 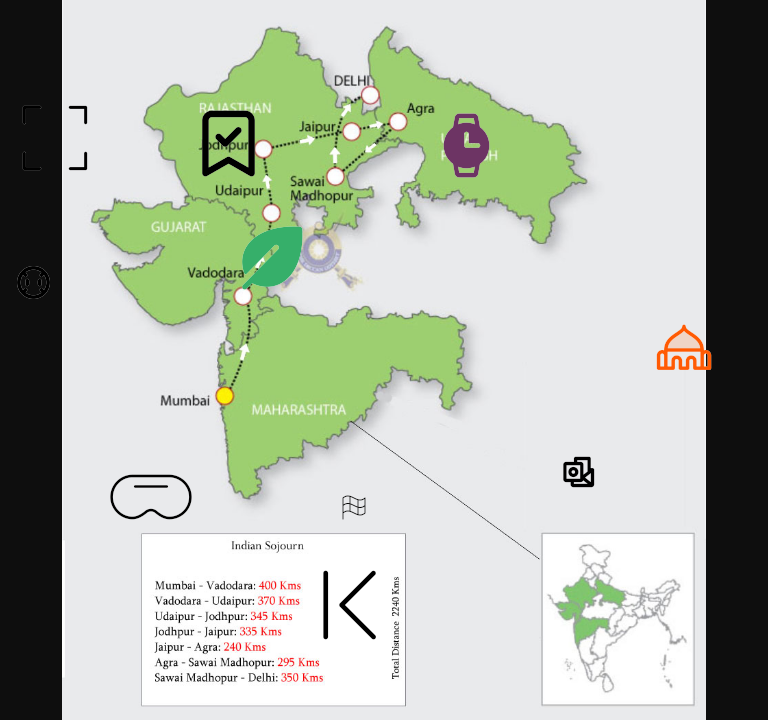 What do you see at coordinates (55, 138) in the screenshot?
I see `expand to fullscreen mode` at bounding box center [55, 138].